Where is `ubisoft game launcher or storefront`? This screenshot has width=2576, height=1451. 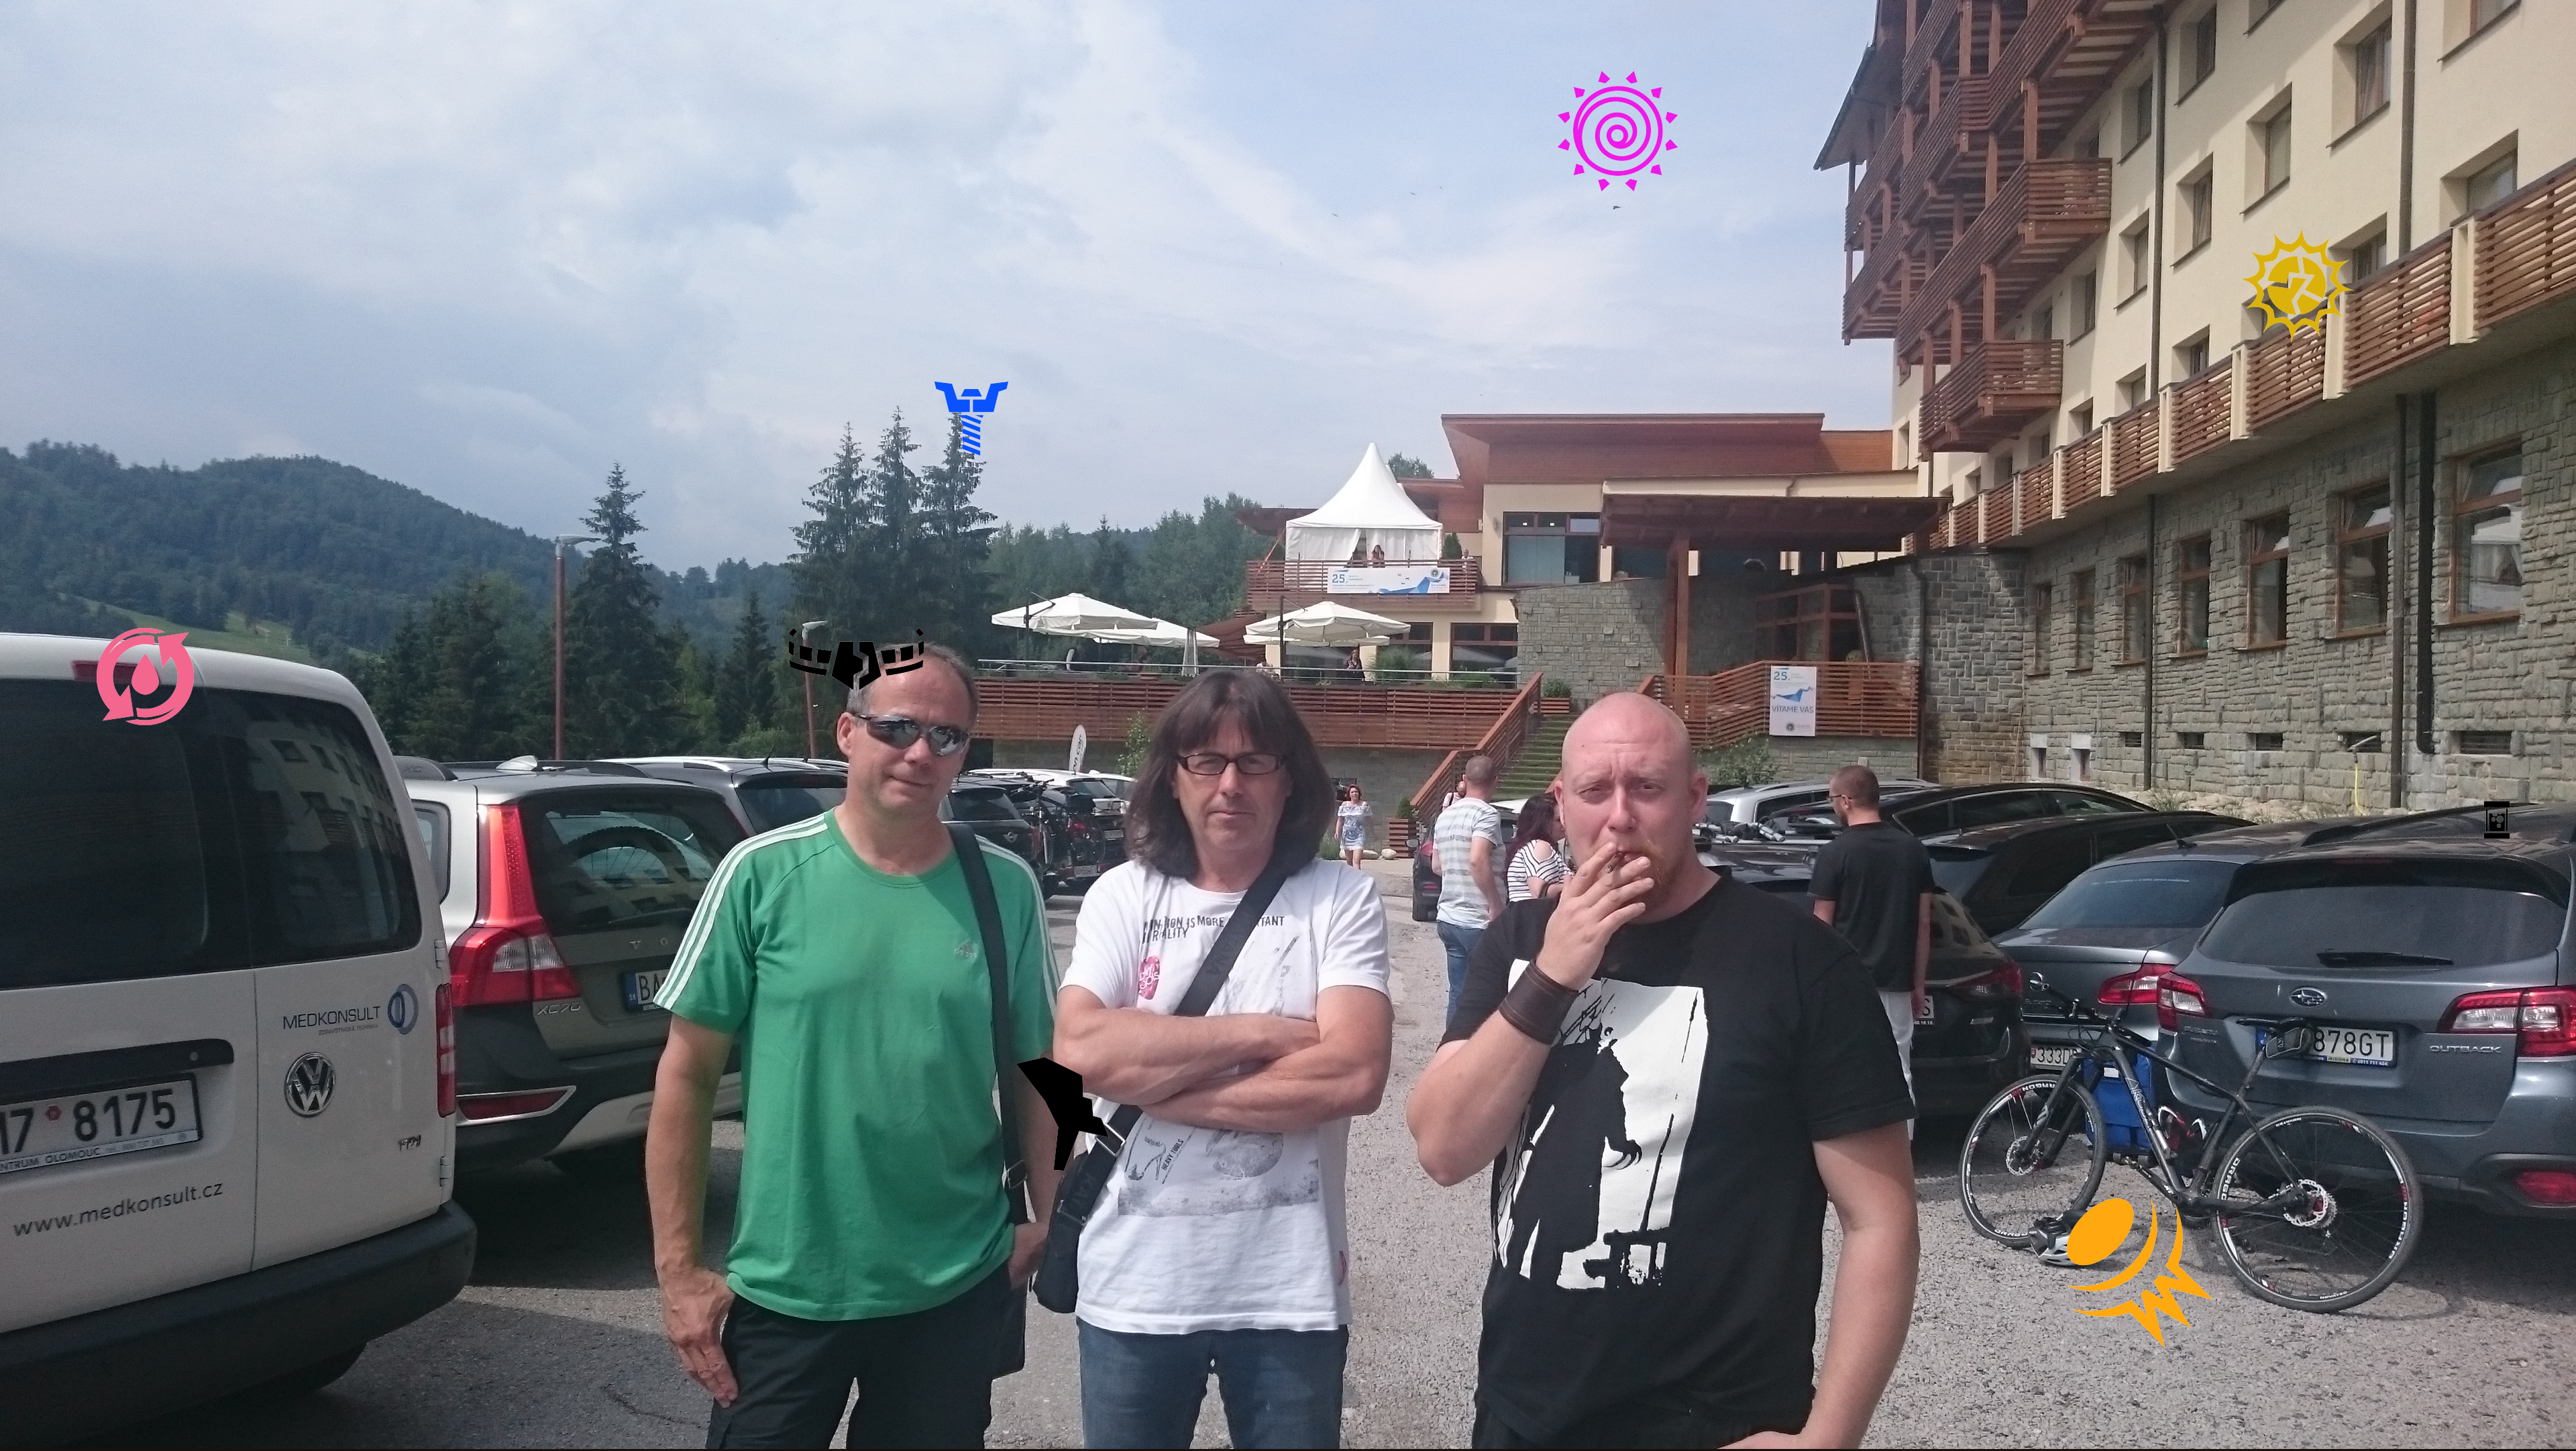 ubisoft game launcher or storefront is located at coordinates (1617, 131).